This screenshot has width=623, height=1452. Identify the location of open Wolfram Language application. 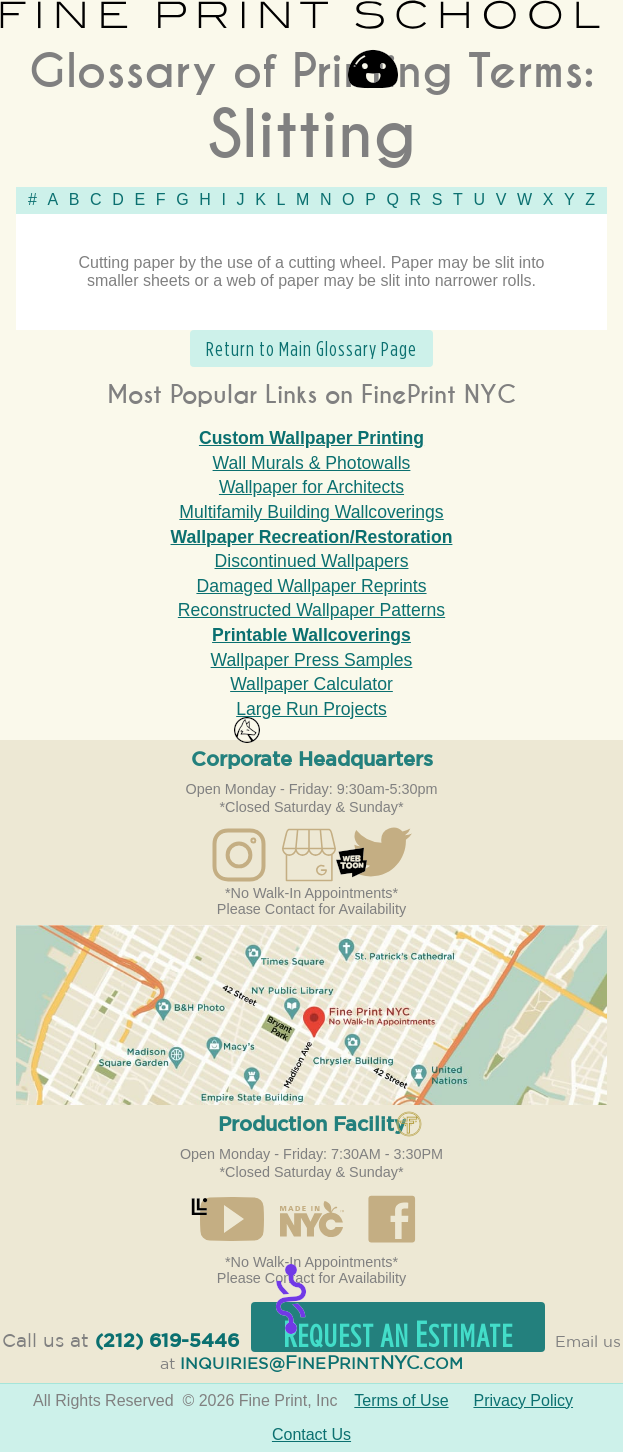
(247, 730).